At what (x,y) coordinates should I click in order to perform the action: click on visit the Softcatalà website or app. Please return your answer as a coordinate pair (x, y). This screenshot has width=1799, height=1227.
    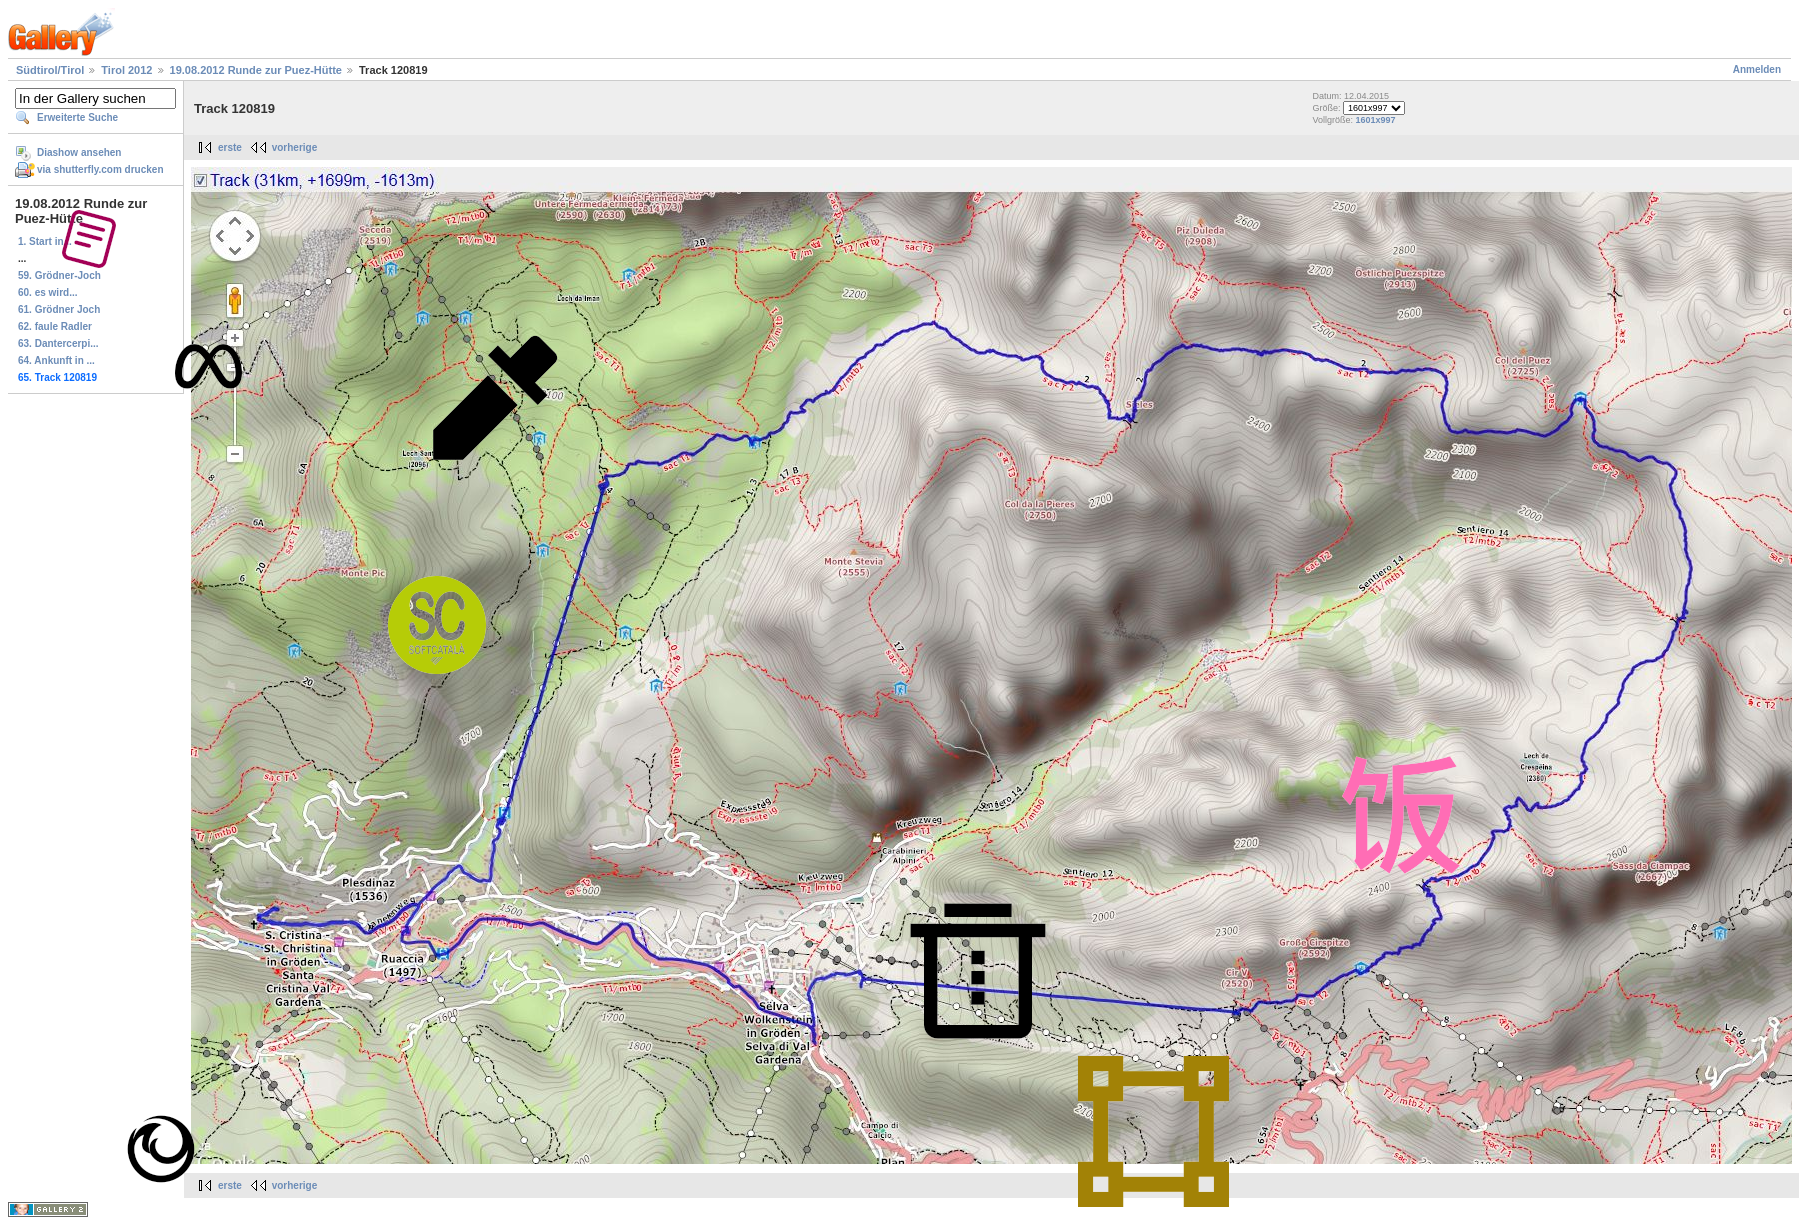
    Looking at the image, I should click on (437, 625).